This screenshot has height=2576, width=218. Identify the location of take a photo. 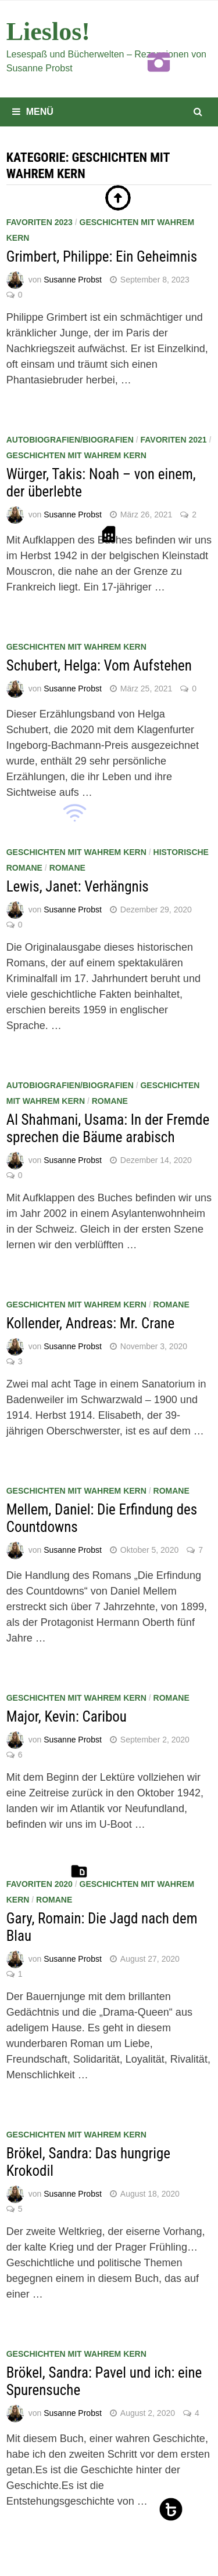
(159, 62).